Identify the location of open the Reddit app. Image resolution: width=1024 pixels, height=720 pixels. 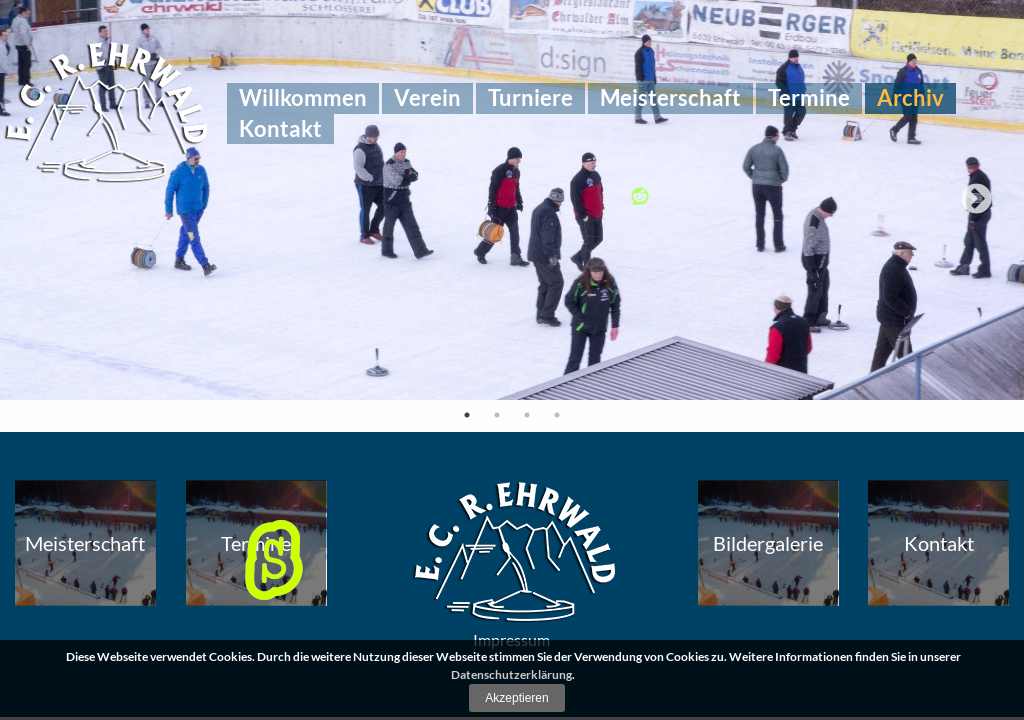
(640, 196).